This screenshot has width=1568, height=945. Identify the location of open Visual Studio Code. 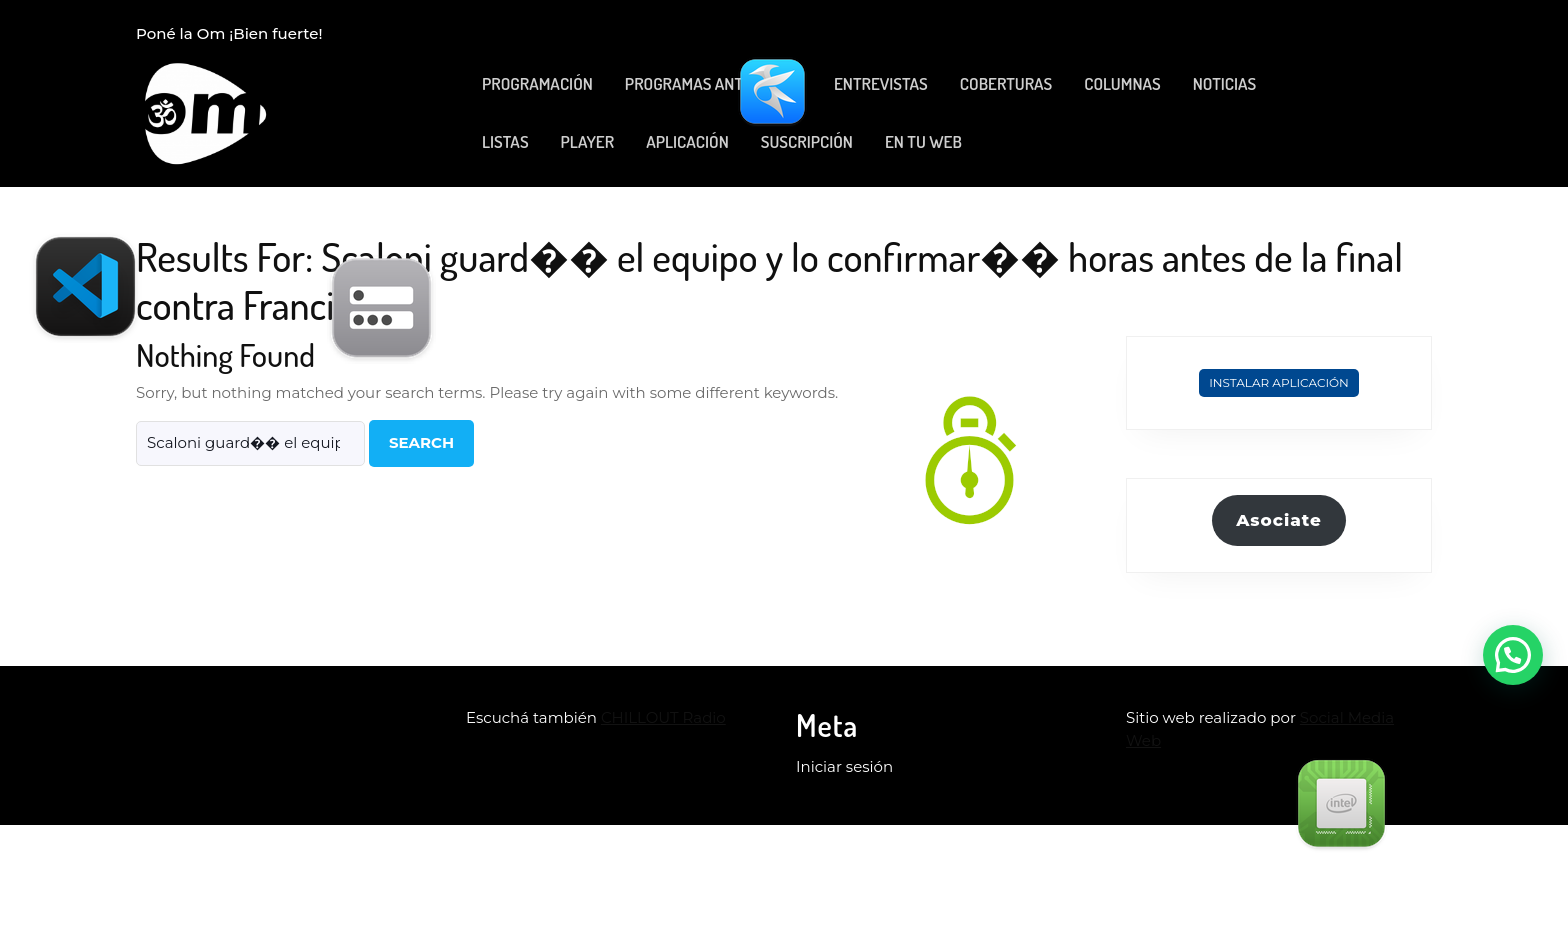
(85, 286).